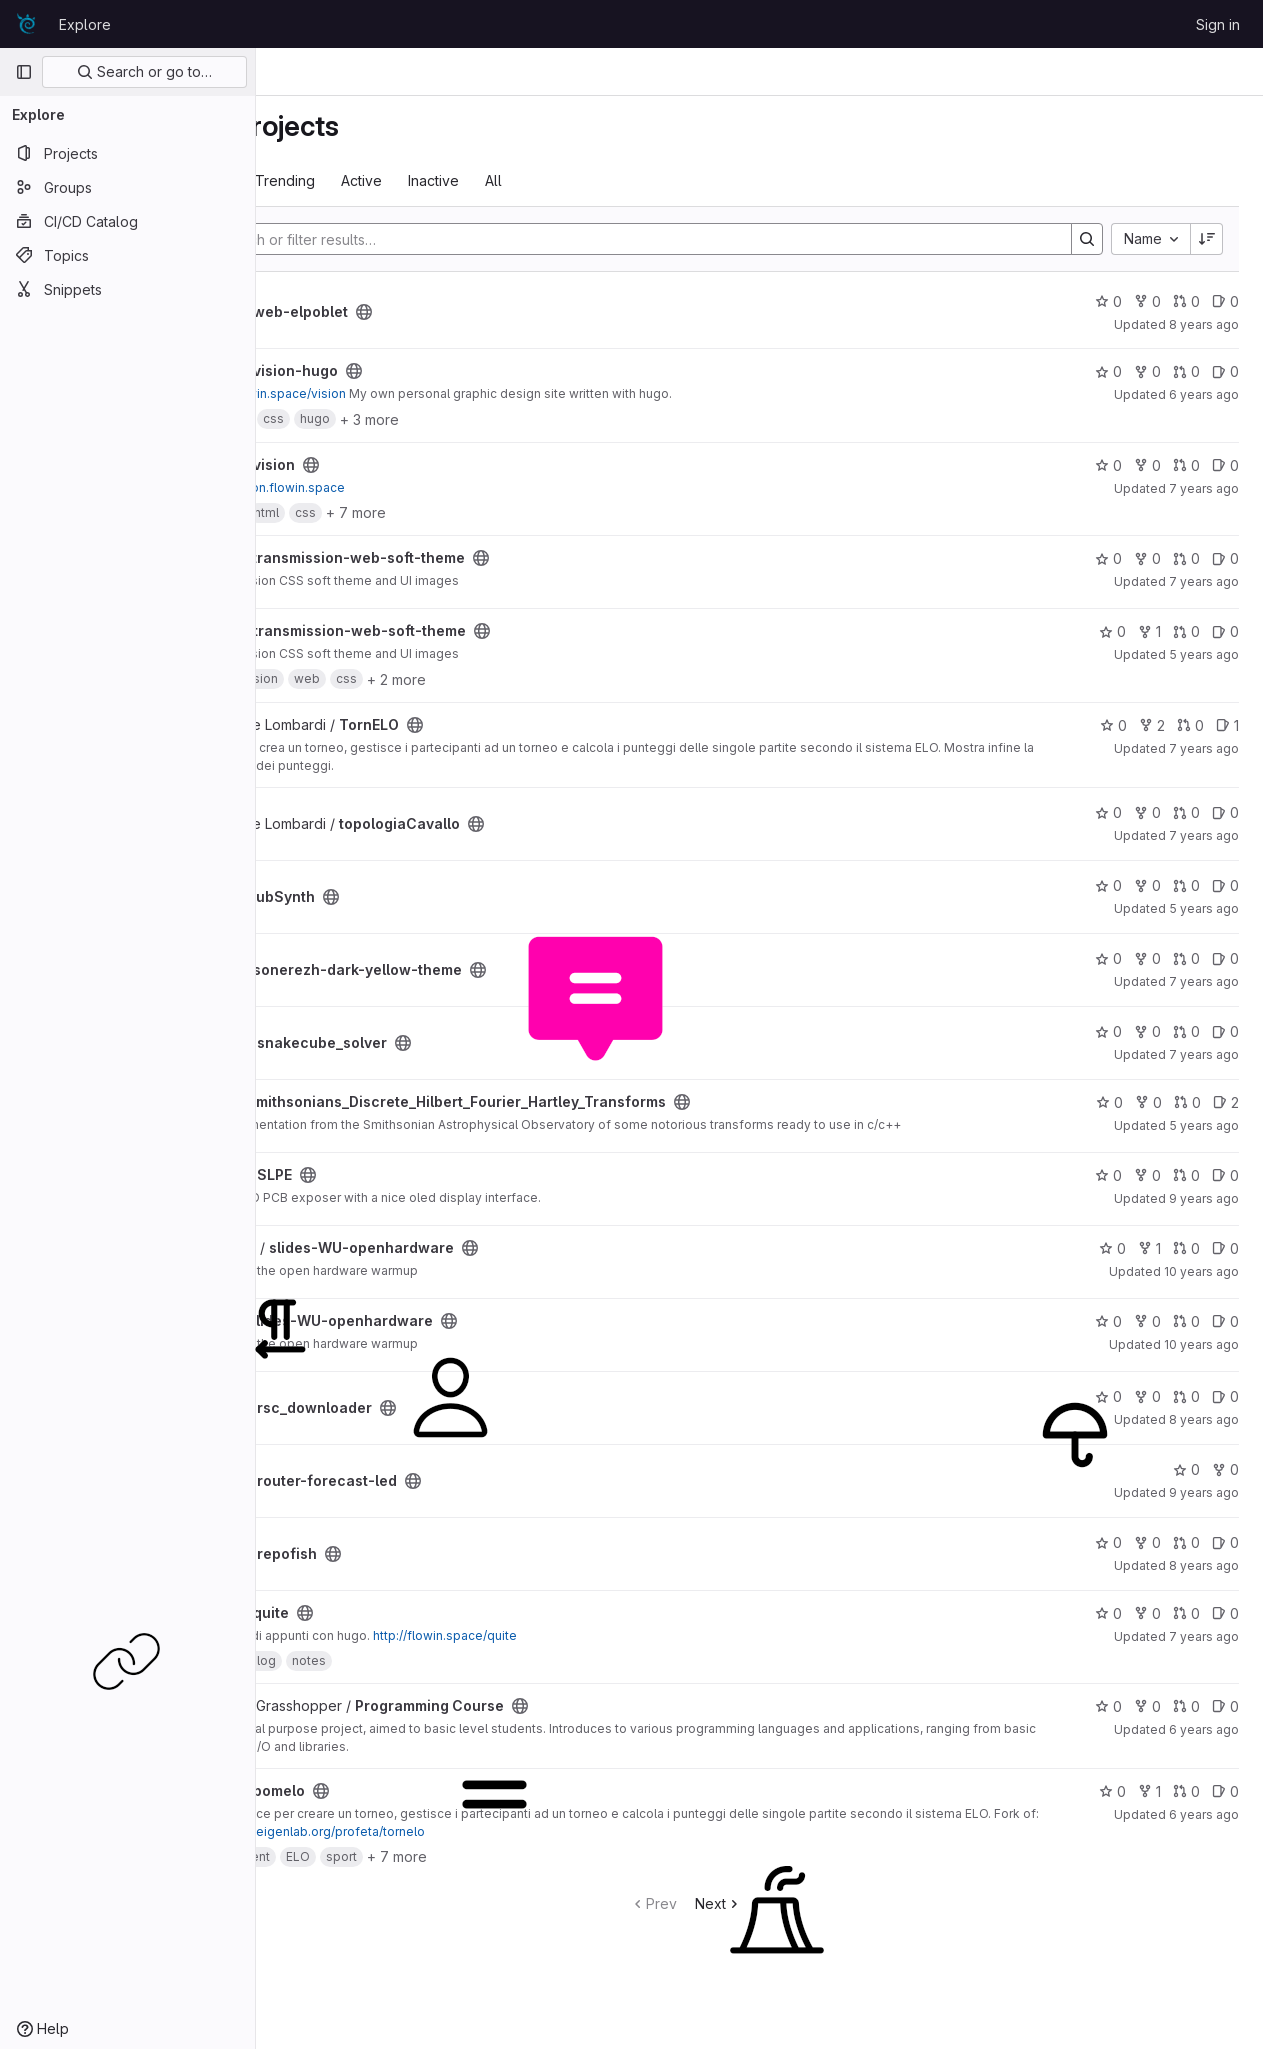 The width and height of the screenshot is (1263, 2049). I want to click on copy or share a link, so click(126, 1661).